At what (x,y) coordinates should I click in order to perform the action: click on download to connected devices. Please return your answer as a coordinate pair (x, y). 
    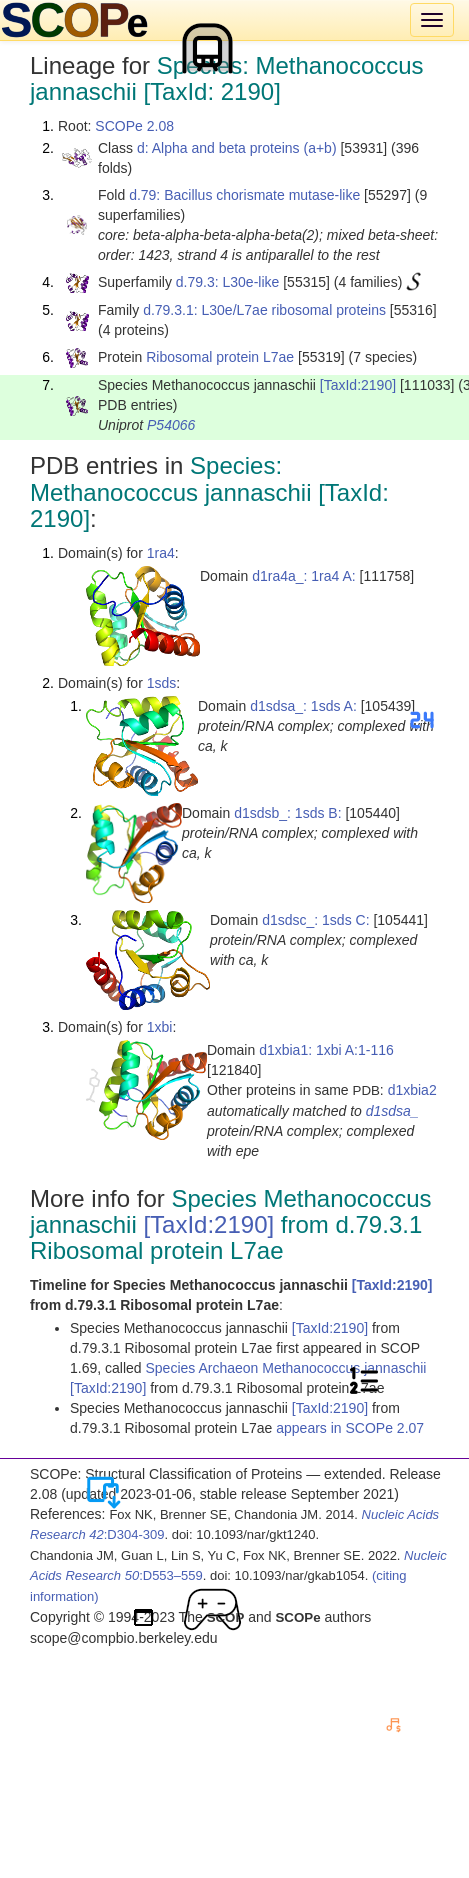
    Looking at the image, I should click on (103, 1491).